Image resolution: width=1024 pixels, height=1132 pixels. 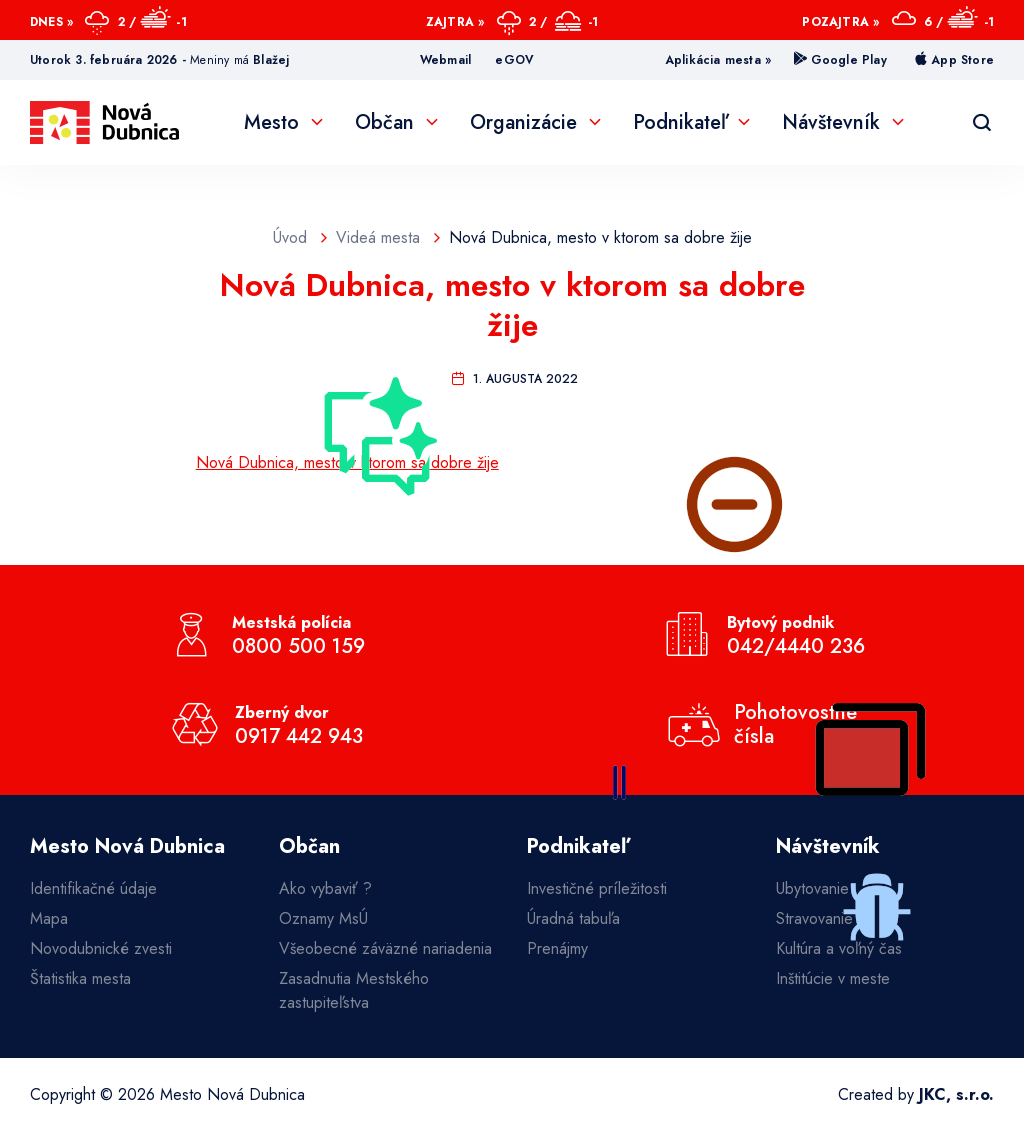 What do you see at coordinates (619, 782) in the screenshot?
I see `indicates a count of two items` at bounding box center [619, 782].